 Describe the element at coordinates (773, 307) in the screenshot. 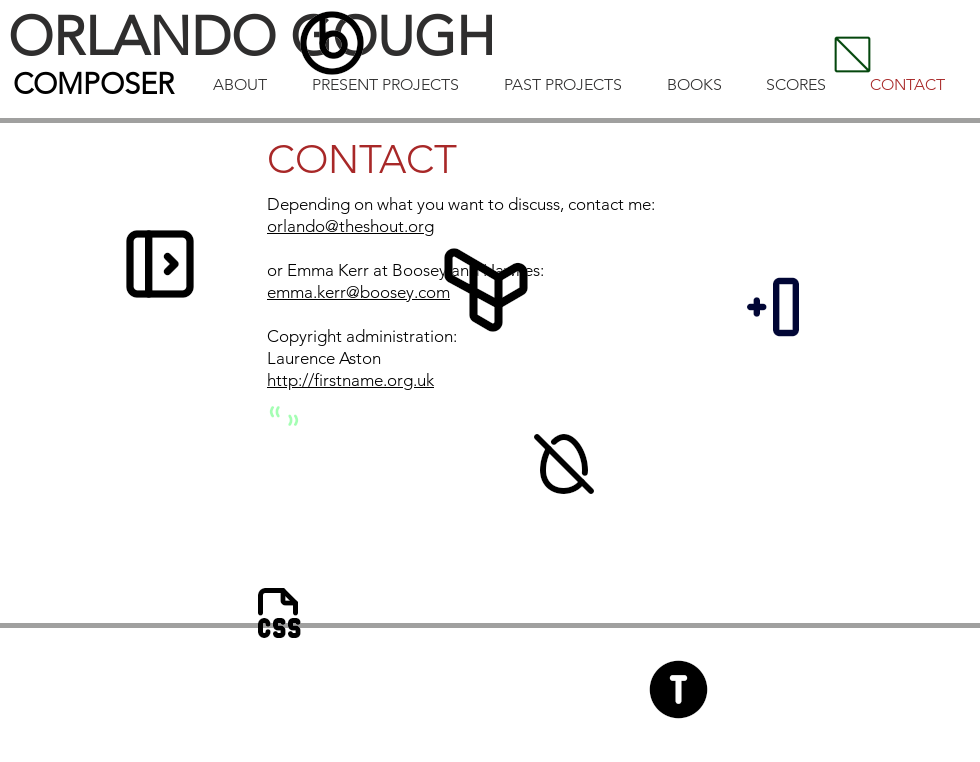

I see `insert a new column to the left` at that location.